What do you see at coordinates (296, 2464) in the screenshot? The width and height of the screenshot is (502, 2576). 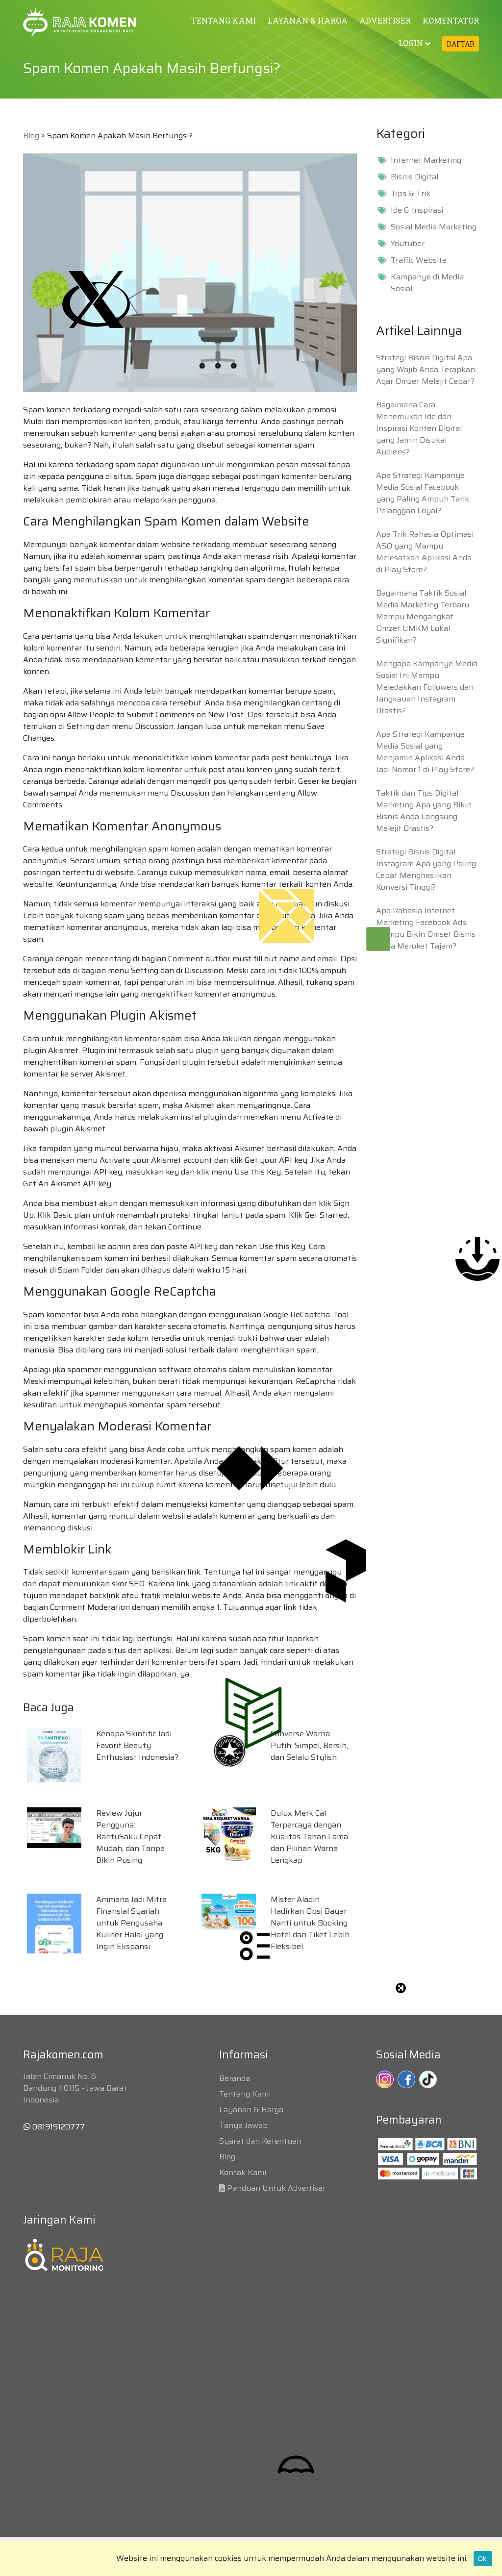 I see `open umbrel home server dashboard` at bounding box center [296, 2464].